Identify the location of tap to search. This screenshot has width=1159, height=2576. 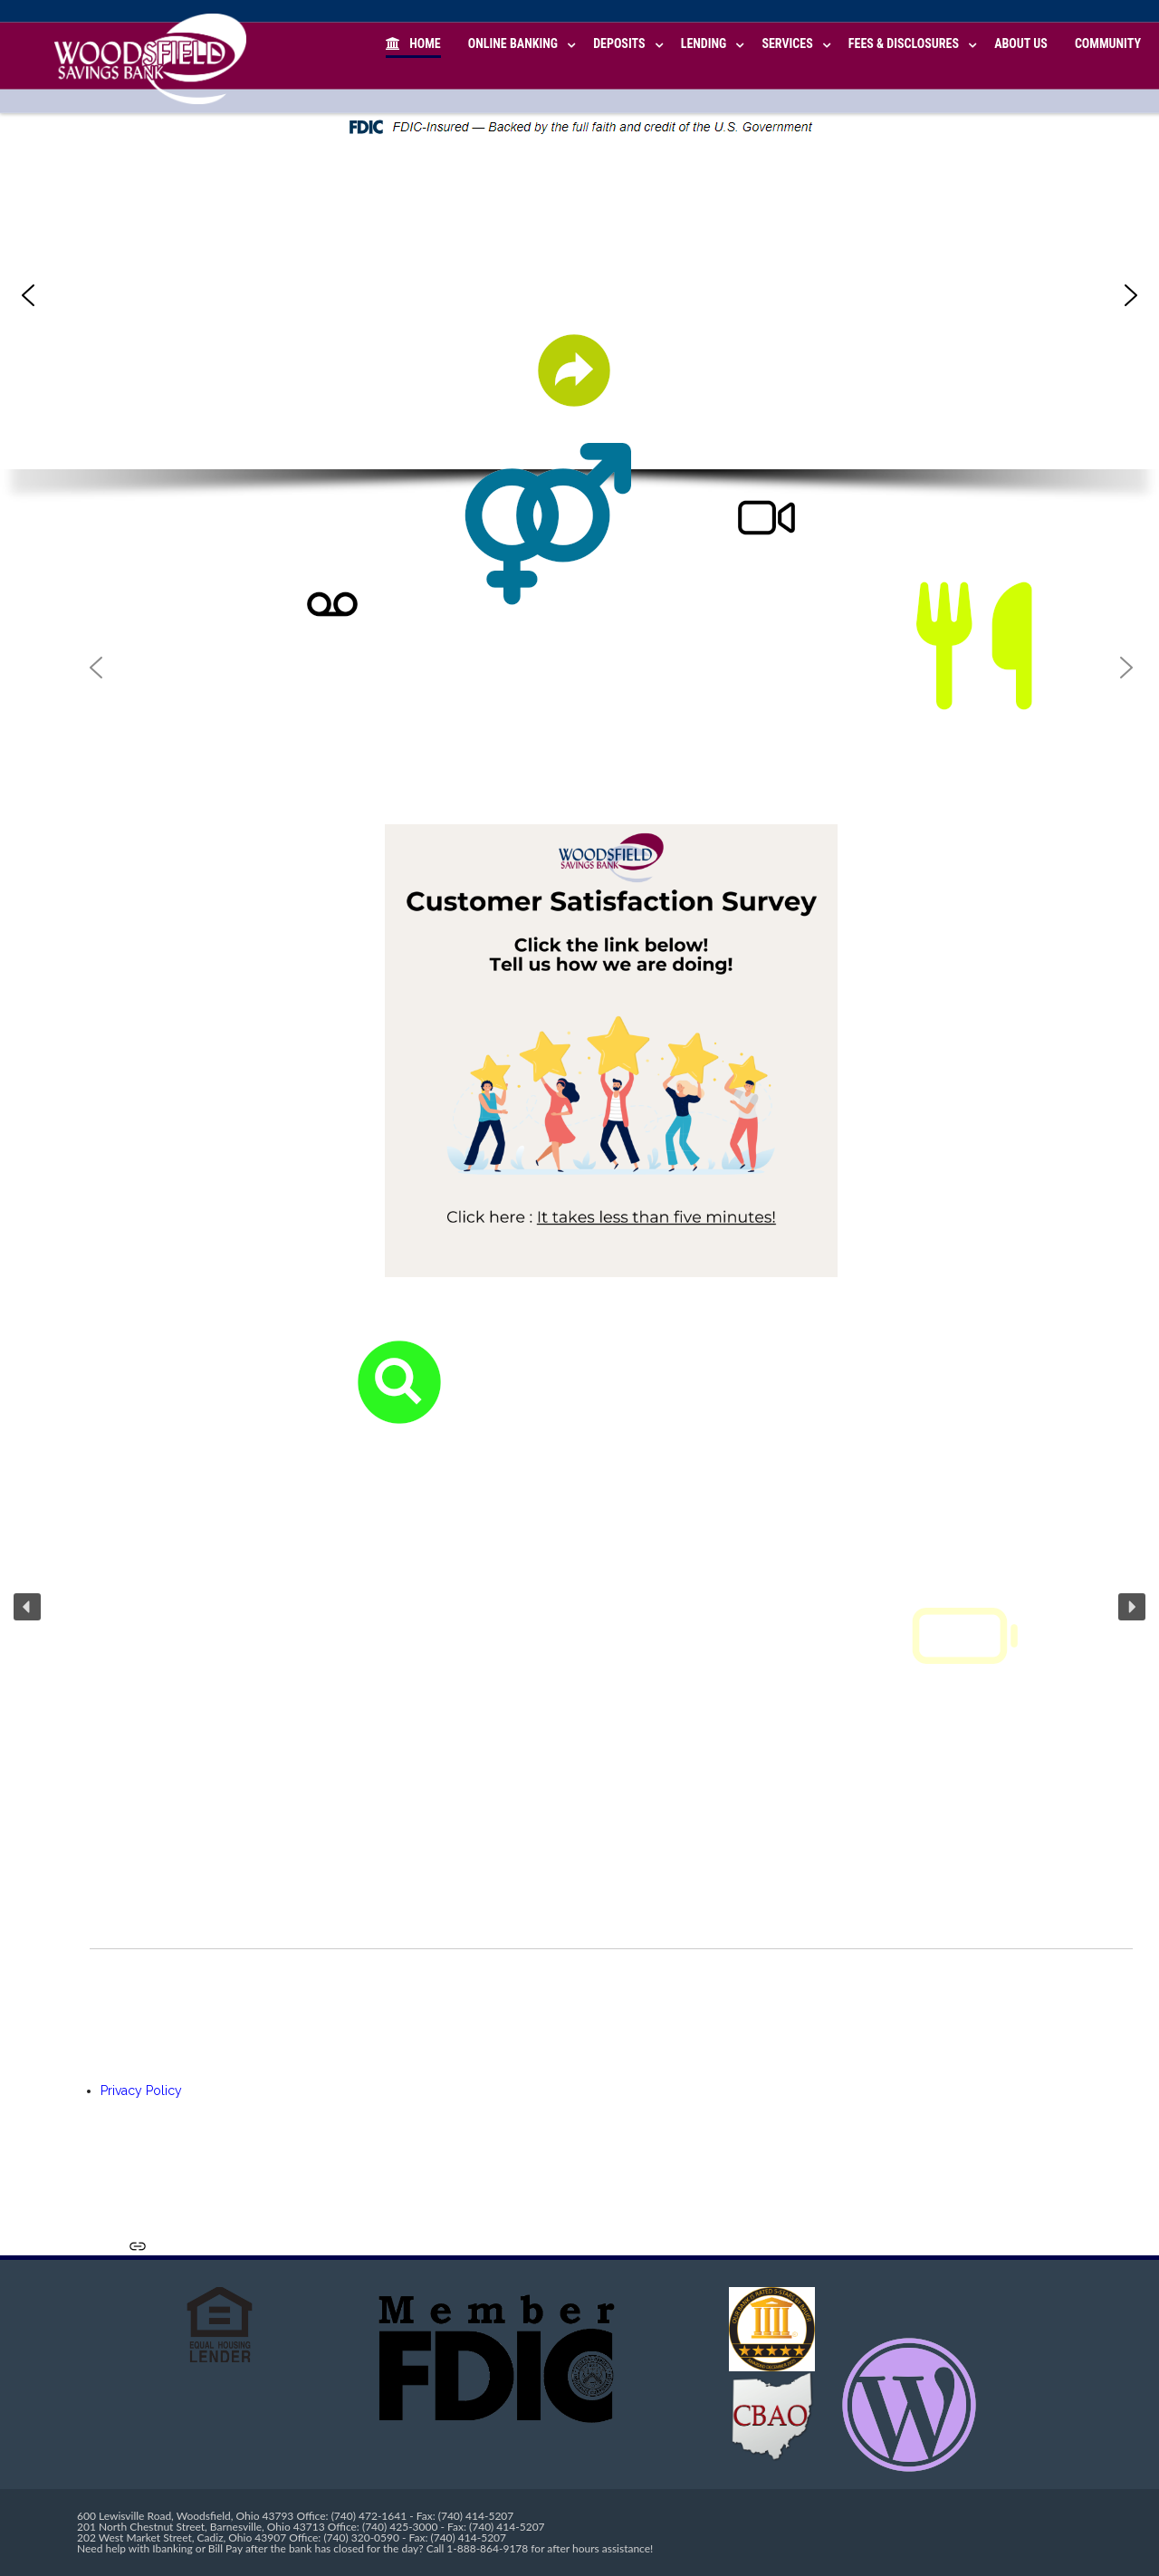
(399, 1382).